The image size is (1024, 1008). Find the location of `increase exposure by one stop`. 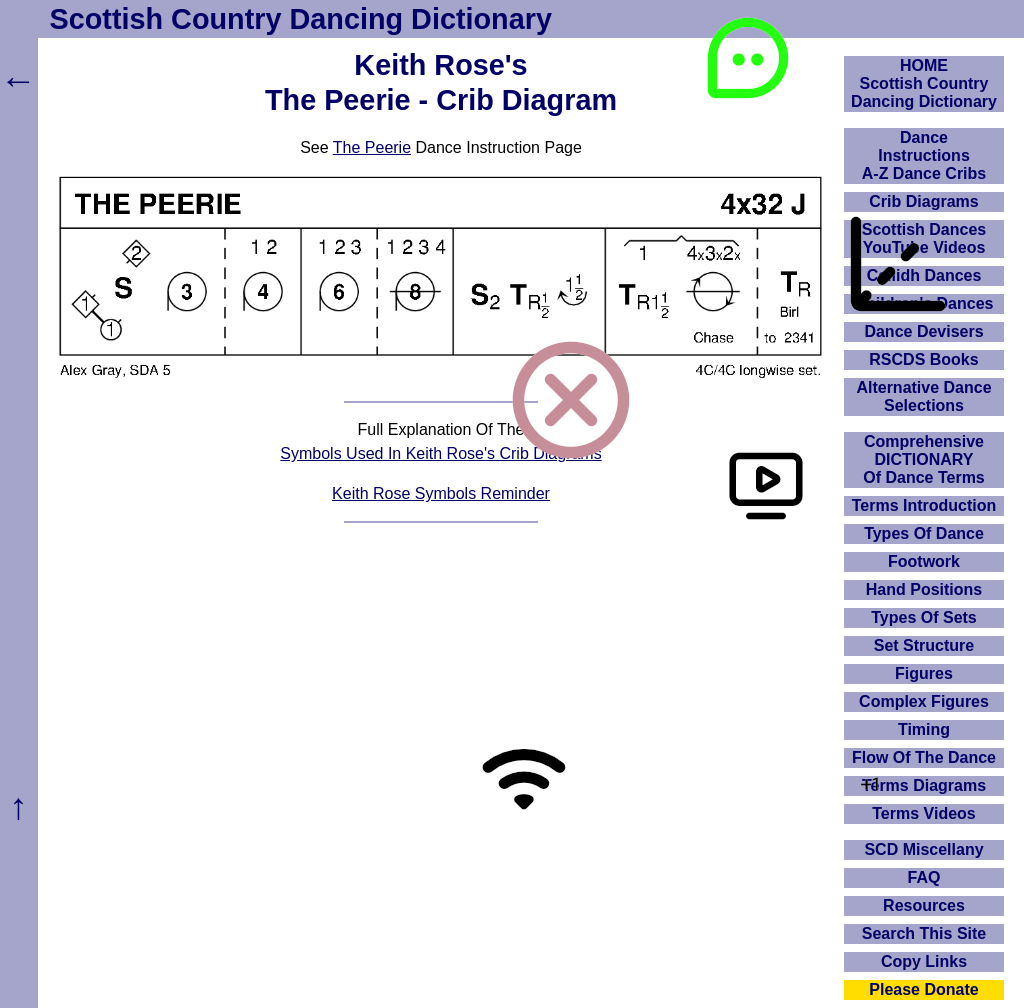

increase exposure by one stop is located at coordinates (869, 784).